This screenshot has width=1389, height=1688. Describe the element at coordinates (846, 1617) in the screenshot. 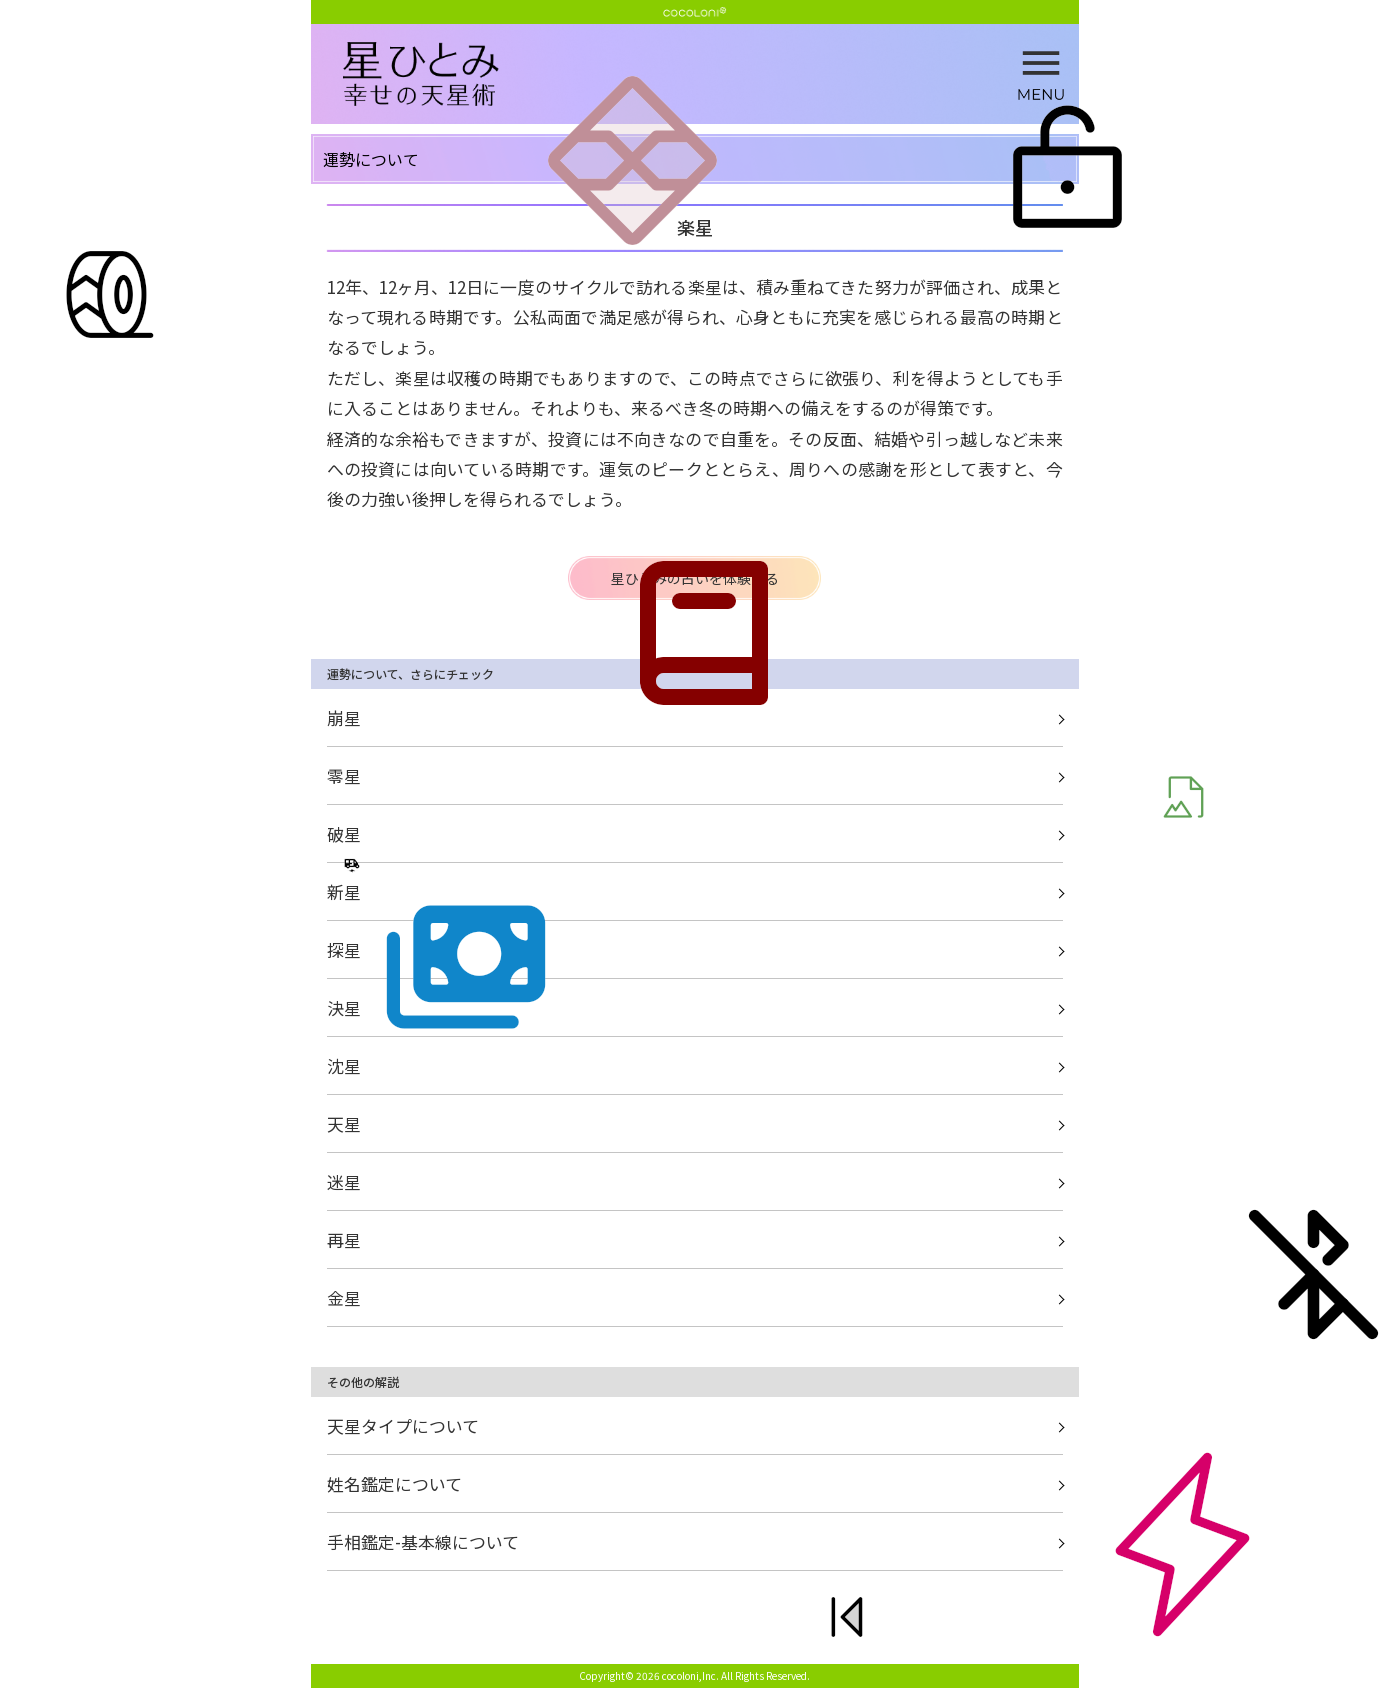

I see `go to the beginning or first item` at that location.